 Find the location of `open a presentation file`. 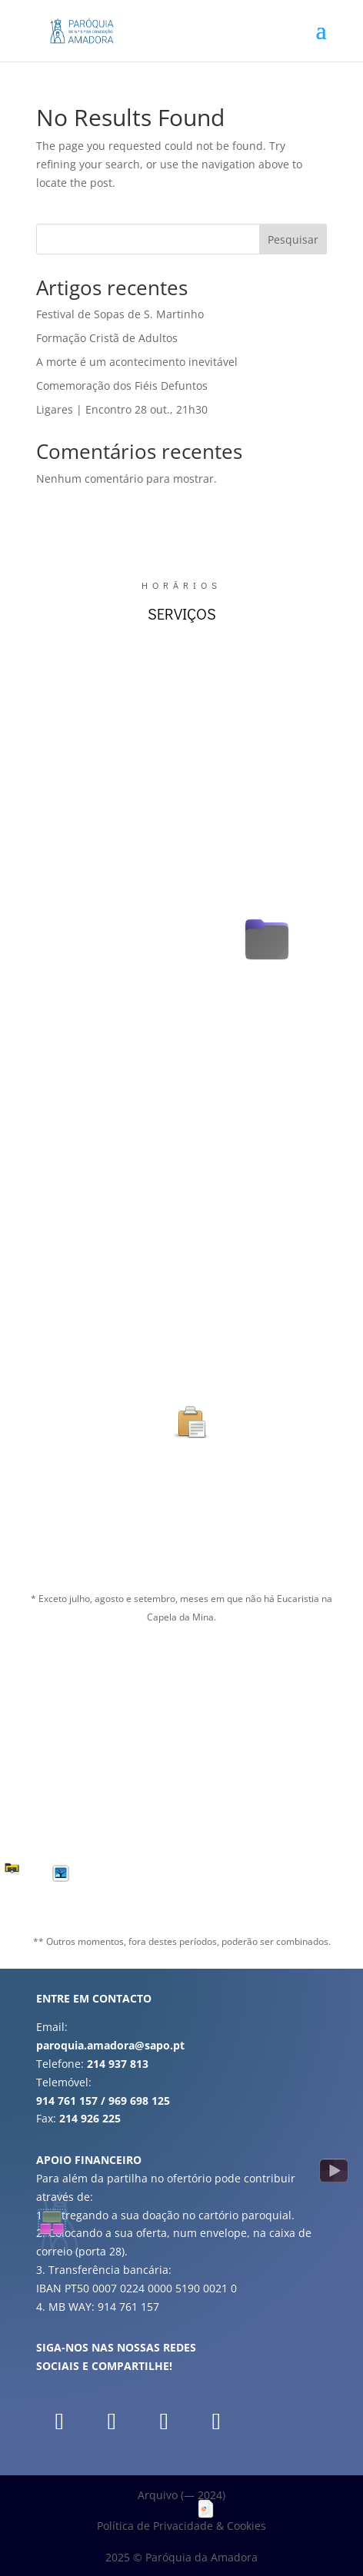

open a presentation file is located at coordinates (205, 2508).